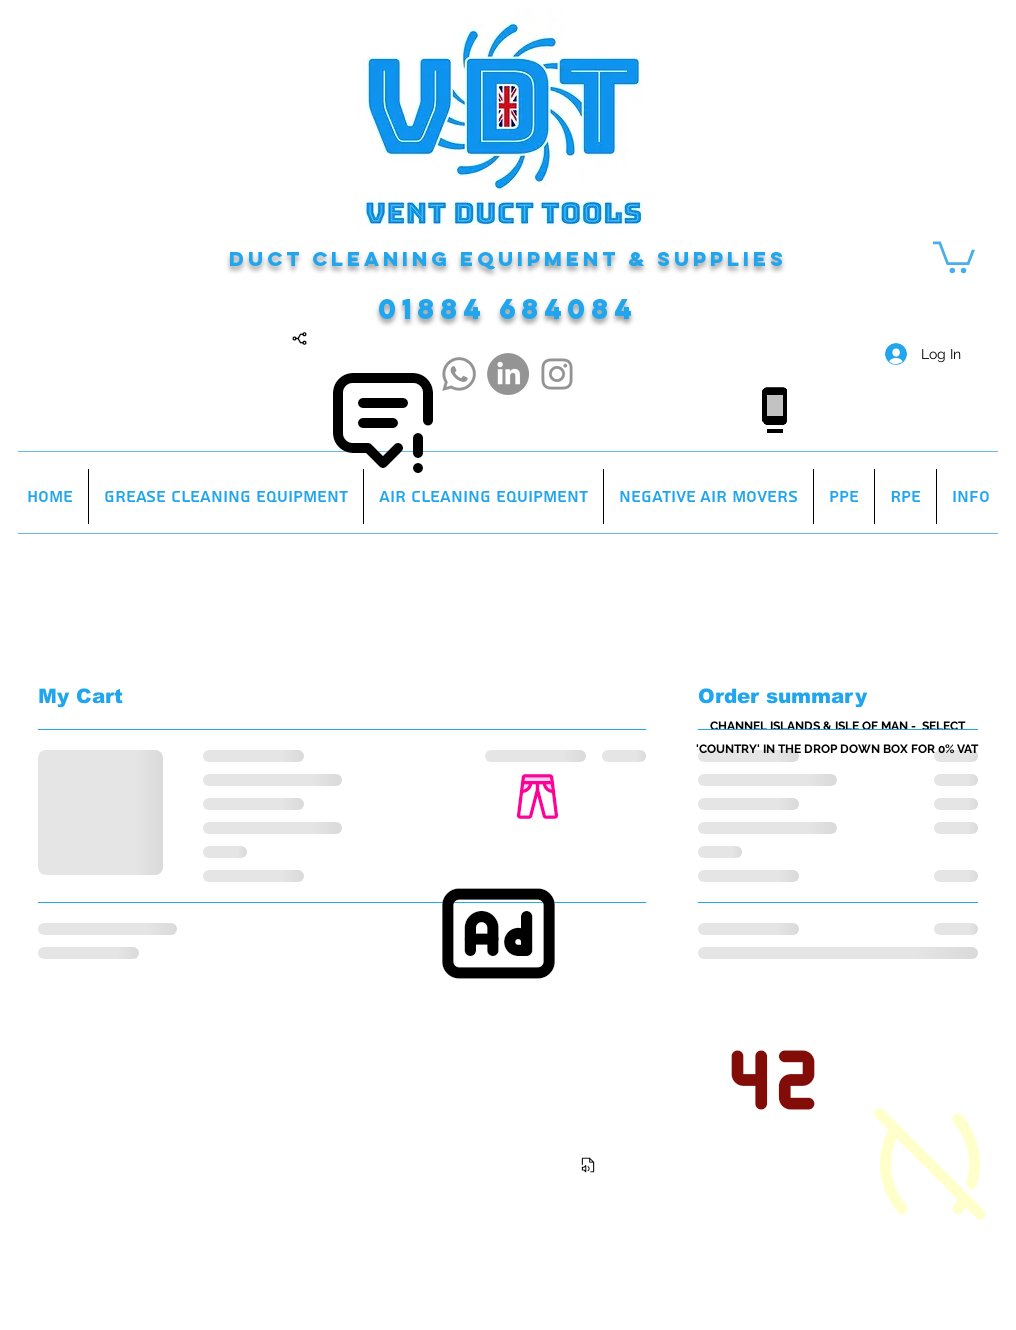  What do you see at coordinates (498, 933) in the screenshot?
I see `indicates sponsored or advertising content` at bounding box center [498, 933].